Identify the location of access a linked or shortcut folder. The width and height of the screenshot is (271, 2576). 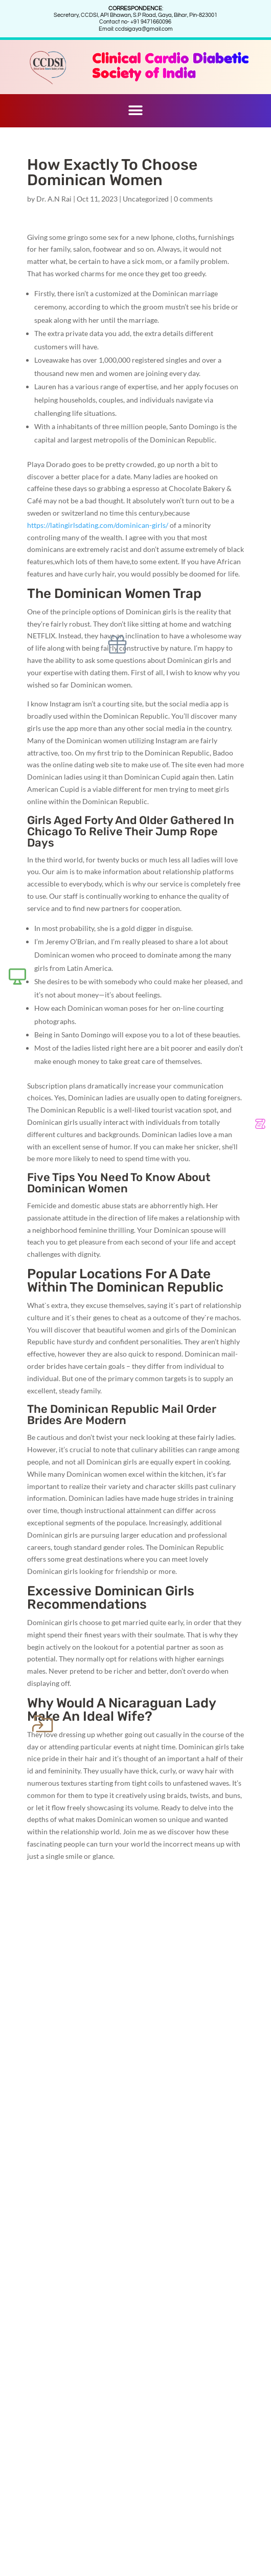
(43, 1724).